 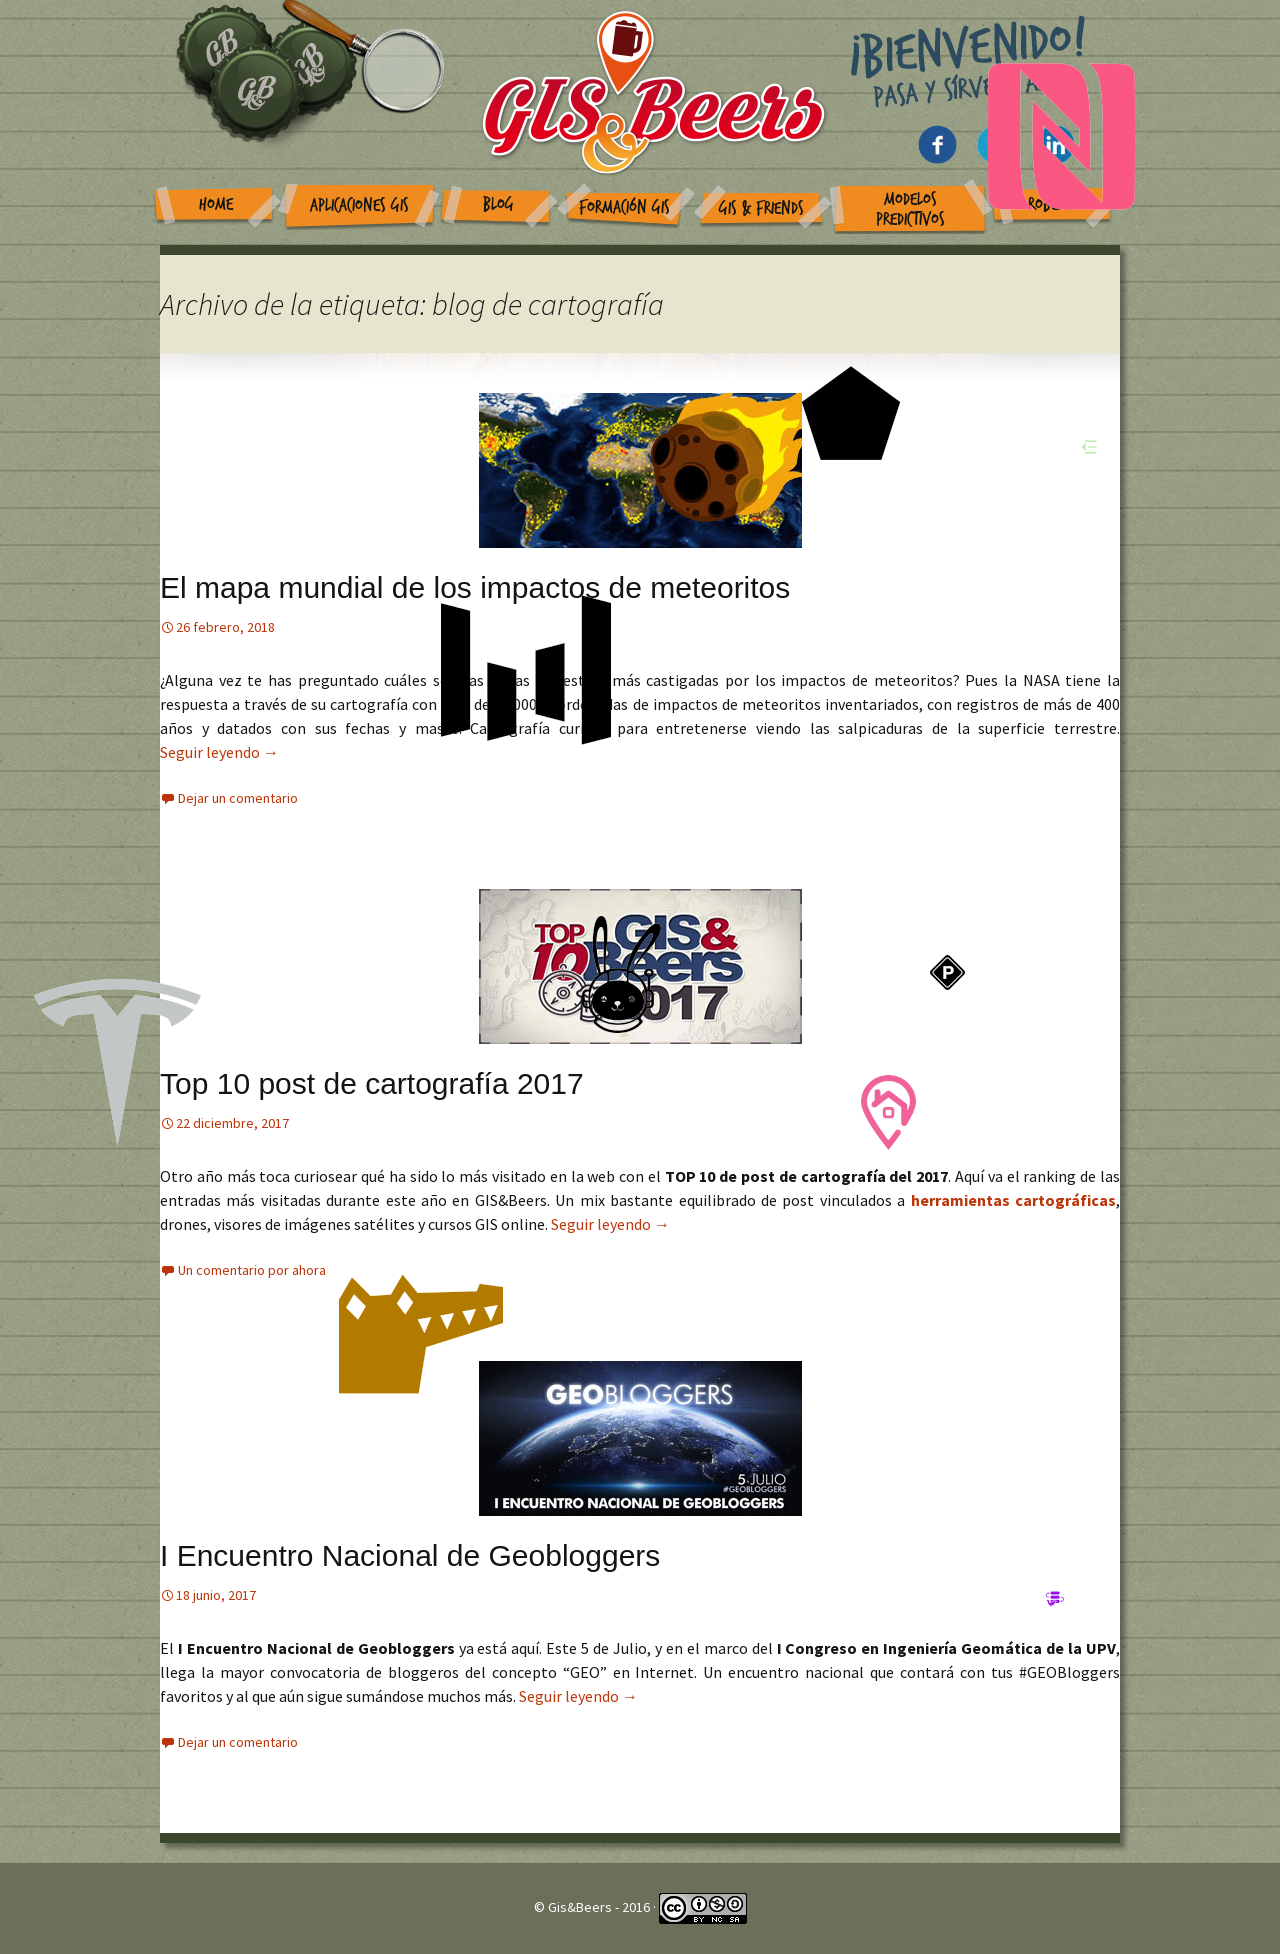 What do you see at coordinates (851, 418) in the screenshot?
I see `pentagon shape tool for design applications` at bounding box center [851, 418].